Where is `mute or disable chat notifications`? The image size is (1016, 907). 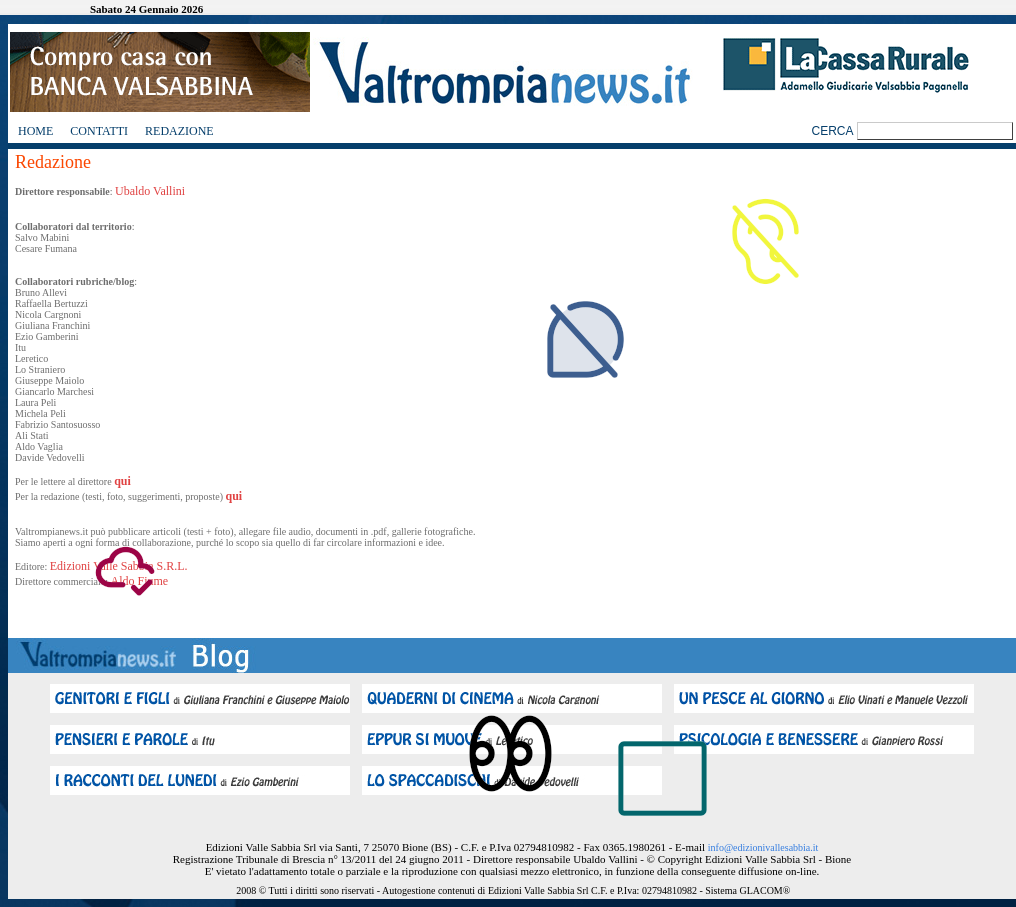
mute or disable chat notifications is located at coordinates (584, 341).